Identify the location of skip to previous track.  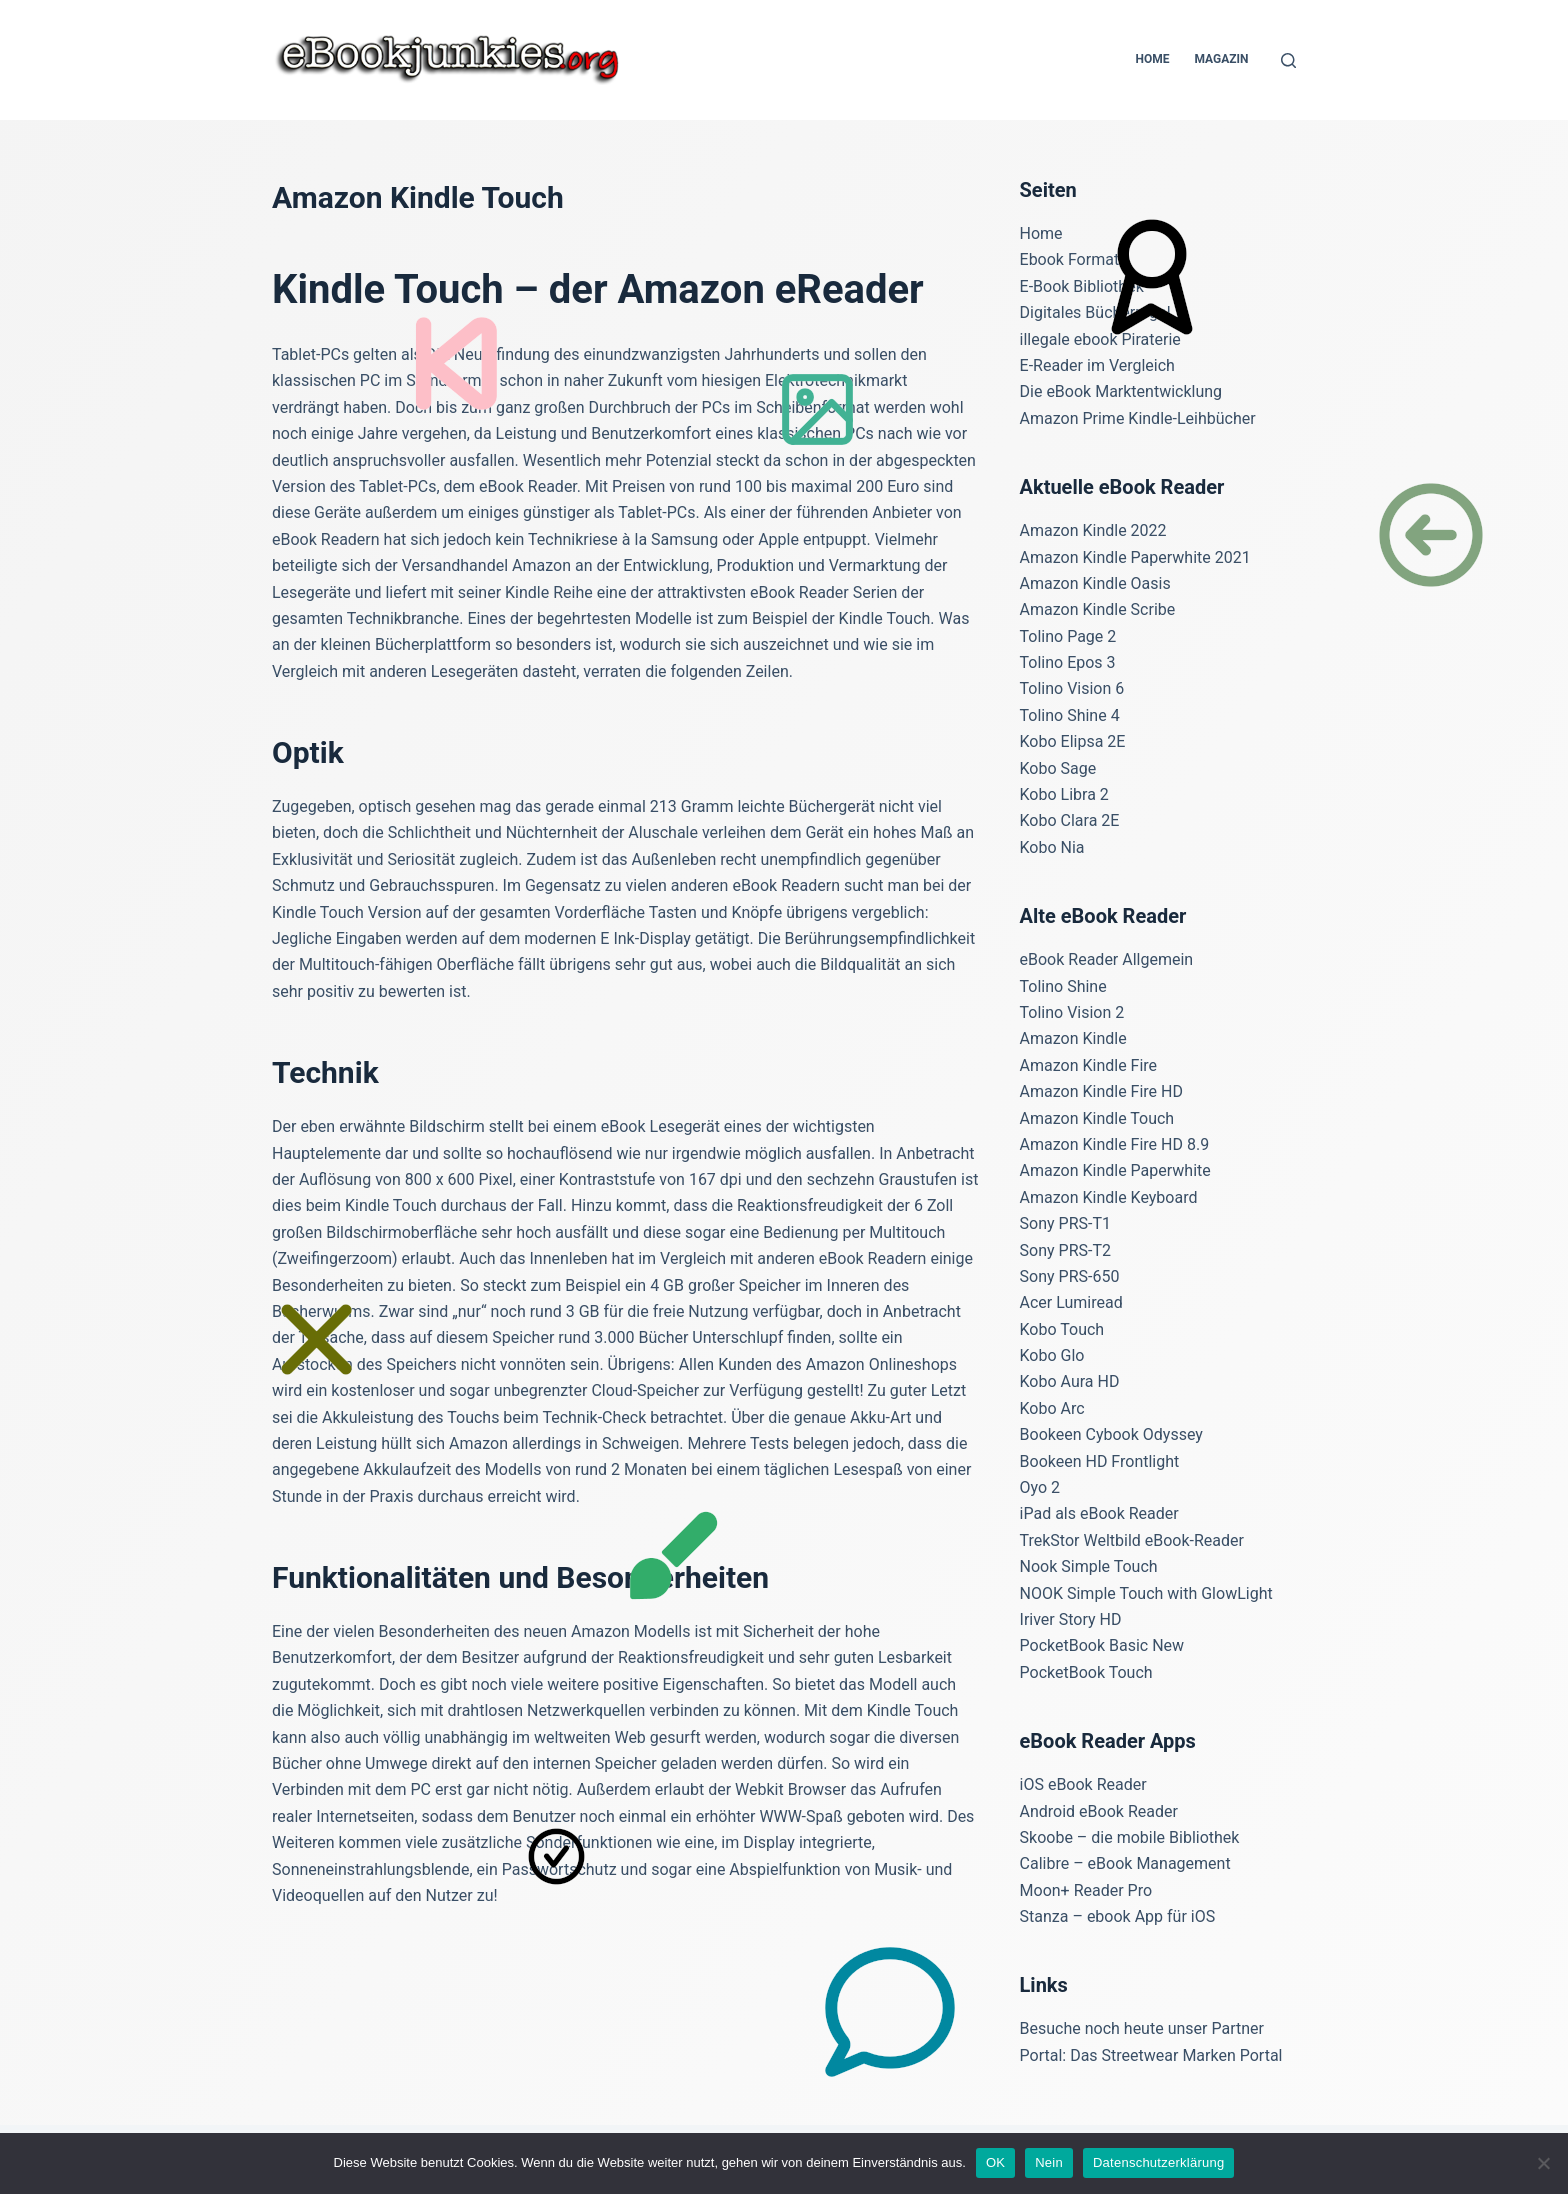
(454, 363).